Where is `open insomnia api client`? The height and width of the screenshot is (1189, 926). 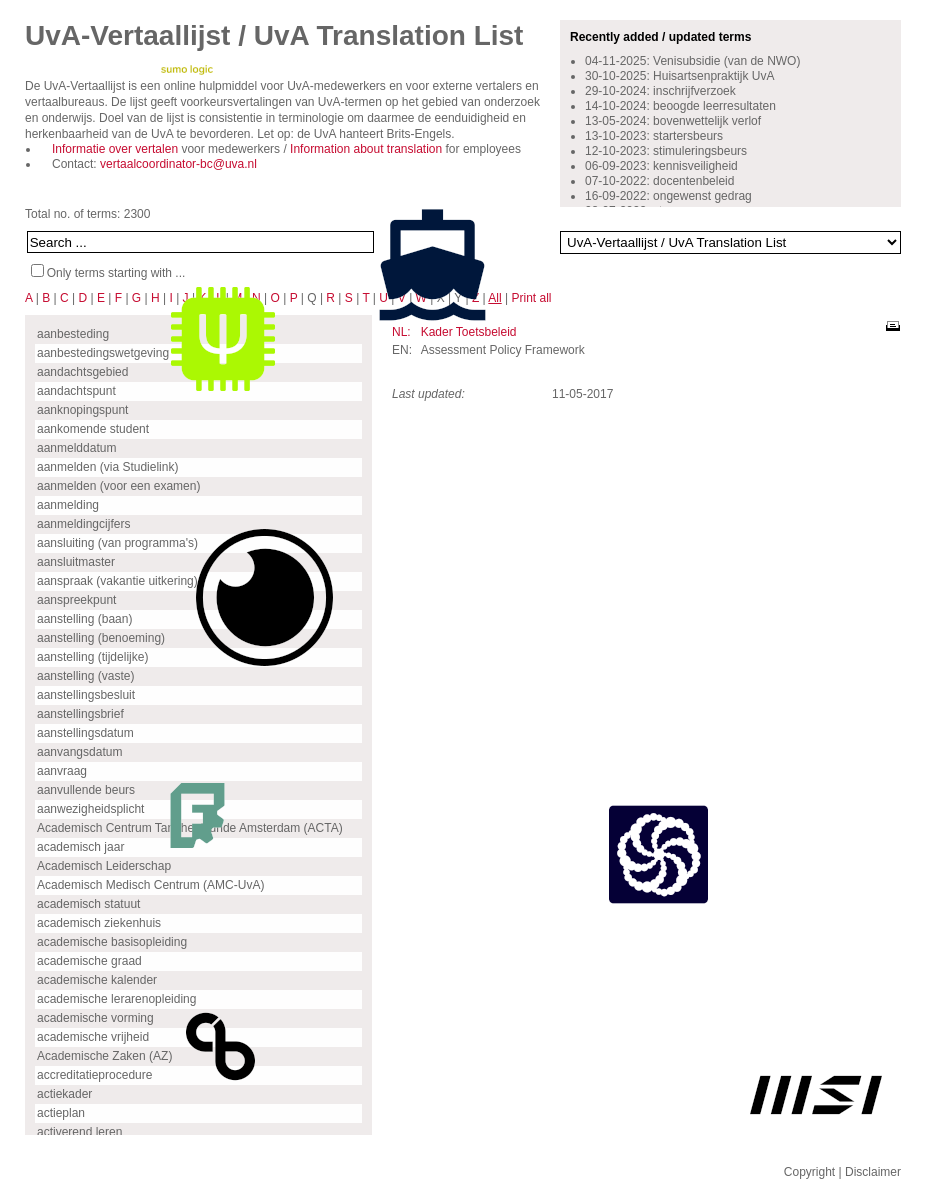
open insomnia api client is located at coordinates (264, 597).